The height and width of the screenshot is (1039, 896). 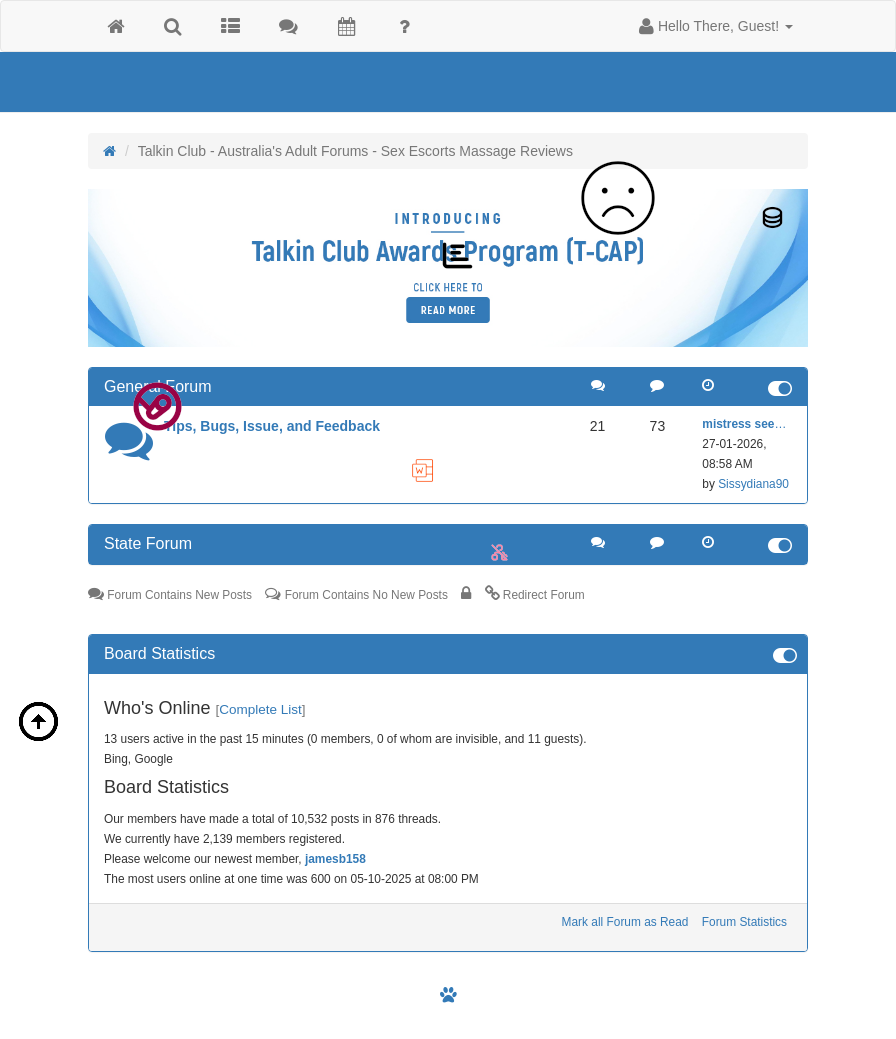 I want to click on access database or data storage, so click(x=772, y=217).